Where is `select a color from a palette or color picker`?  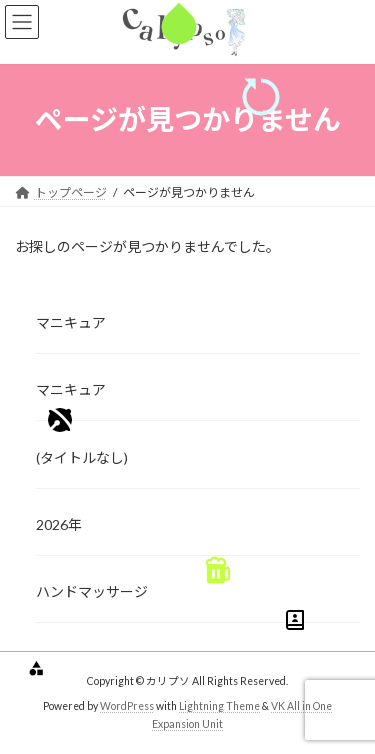 select a color from a palette or color picker is located at coordinates (179, 25).